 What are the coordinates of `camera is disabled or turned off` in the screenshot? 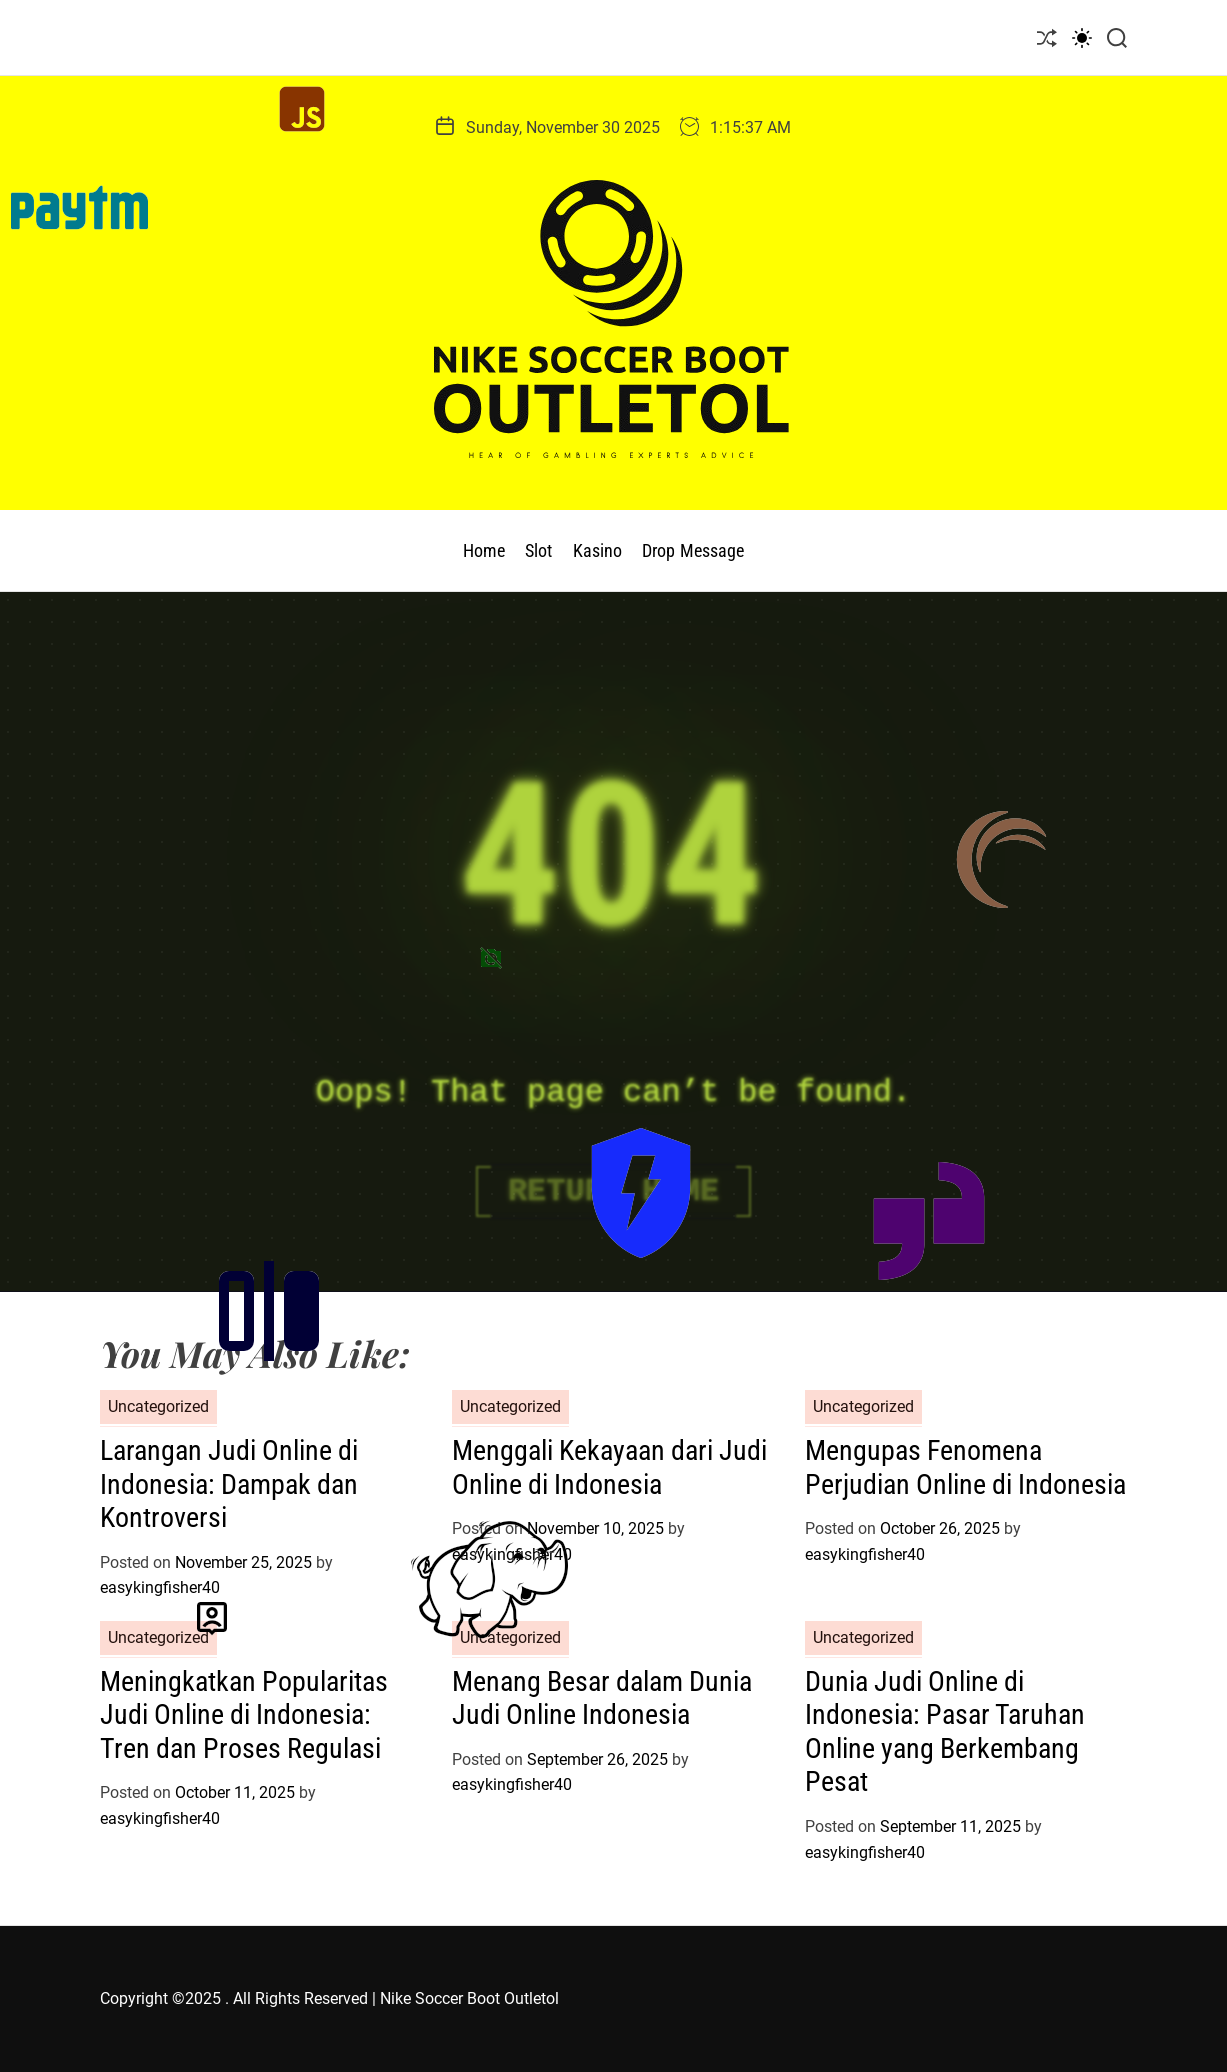 It's located at (491, 958).